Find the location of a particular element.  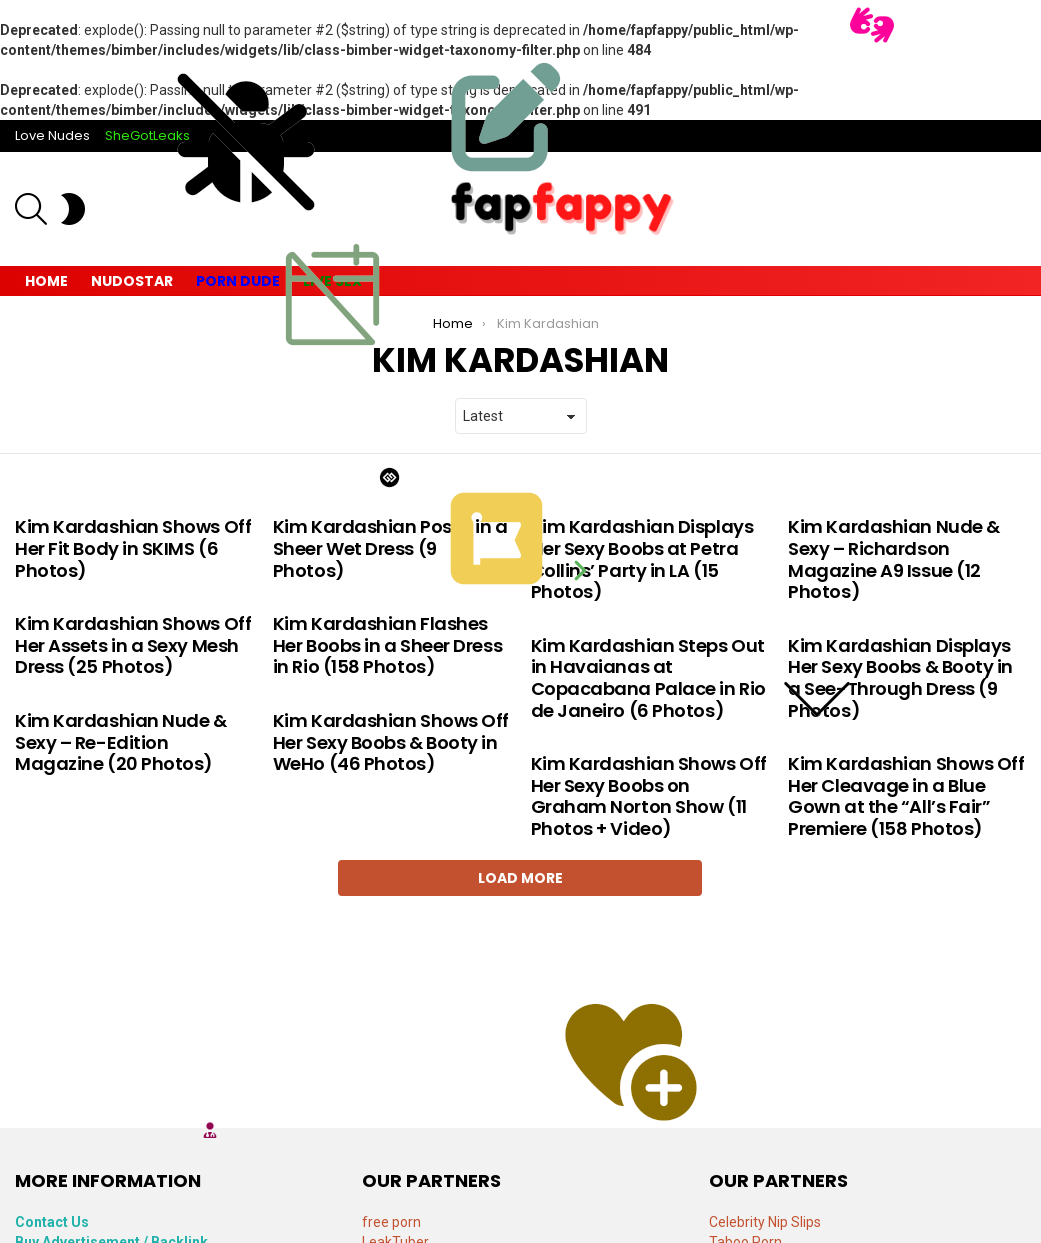

edit or modify content is located at coordinates (506, 116).